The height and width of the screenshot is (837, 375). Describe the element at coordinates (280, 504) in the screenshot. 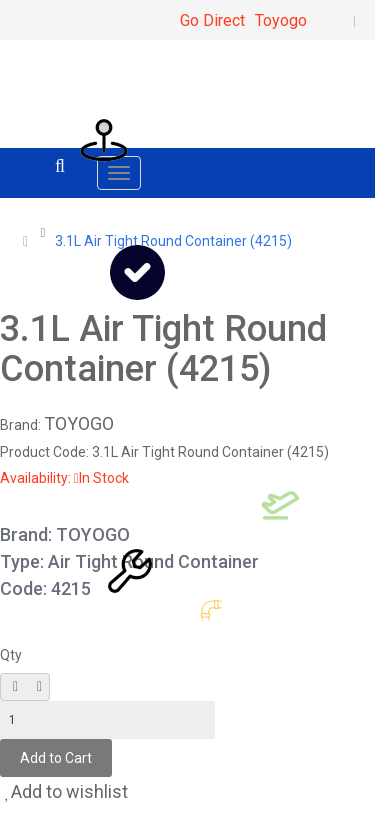

I see `departing flight status indicator` at that location.